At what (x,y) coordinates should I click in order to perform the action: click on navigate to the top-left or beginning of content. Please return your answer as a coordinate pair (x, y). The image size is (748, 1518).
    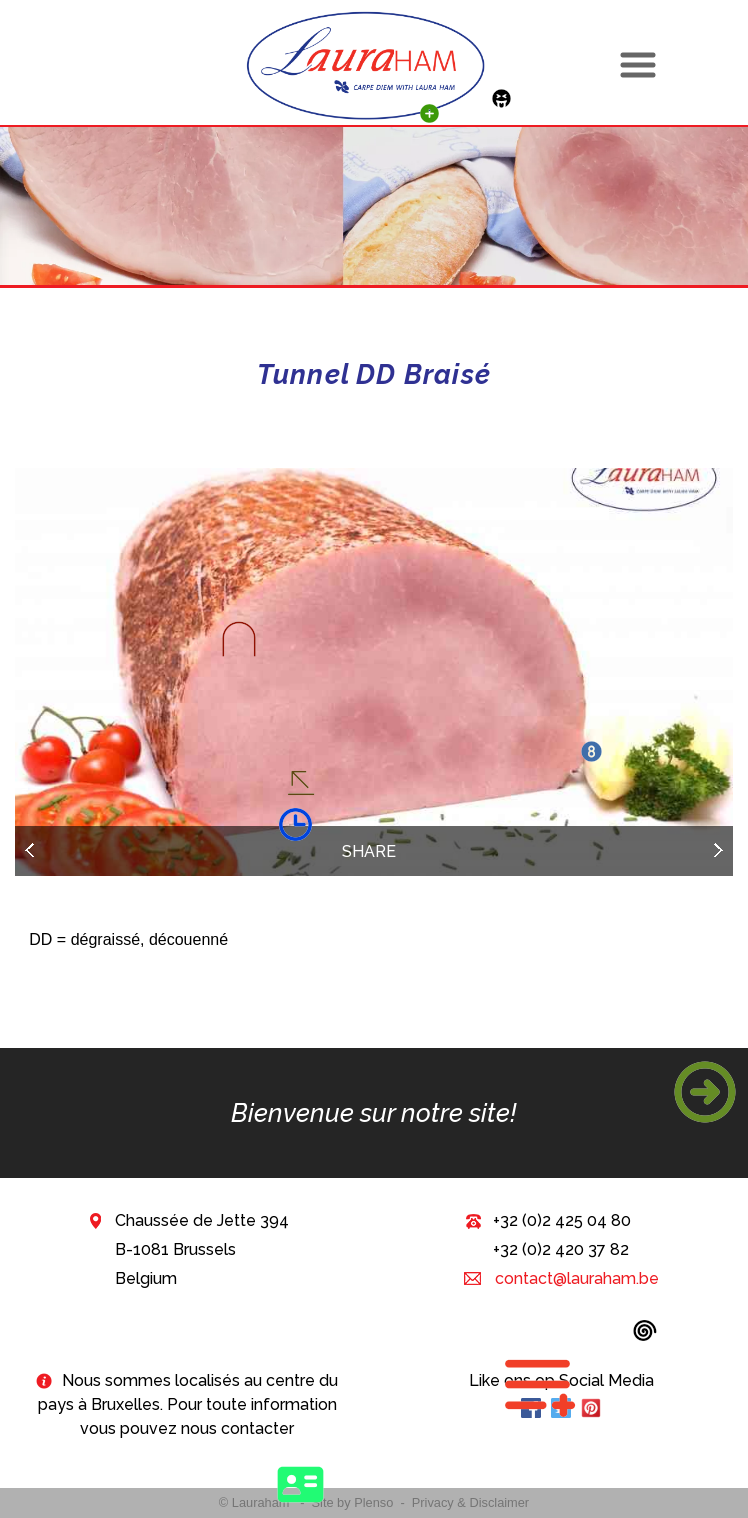
    Looking at the image, I should click on (300, 783).